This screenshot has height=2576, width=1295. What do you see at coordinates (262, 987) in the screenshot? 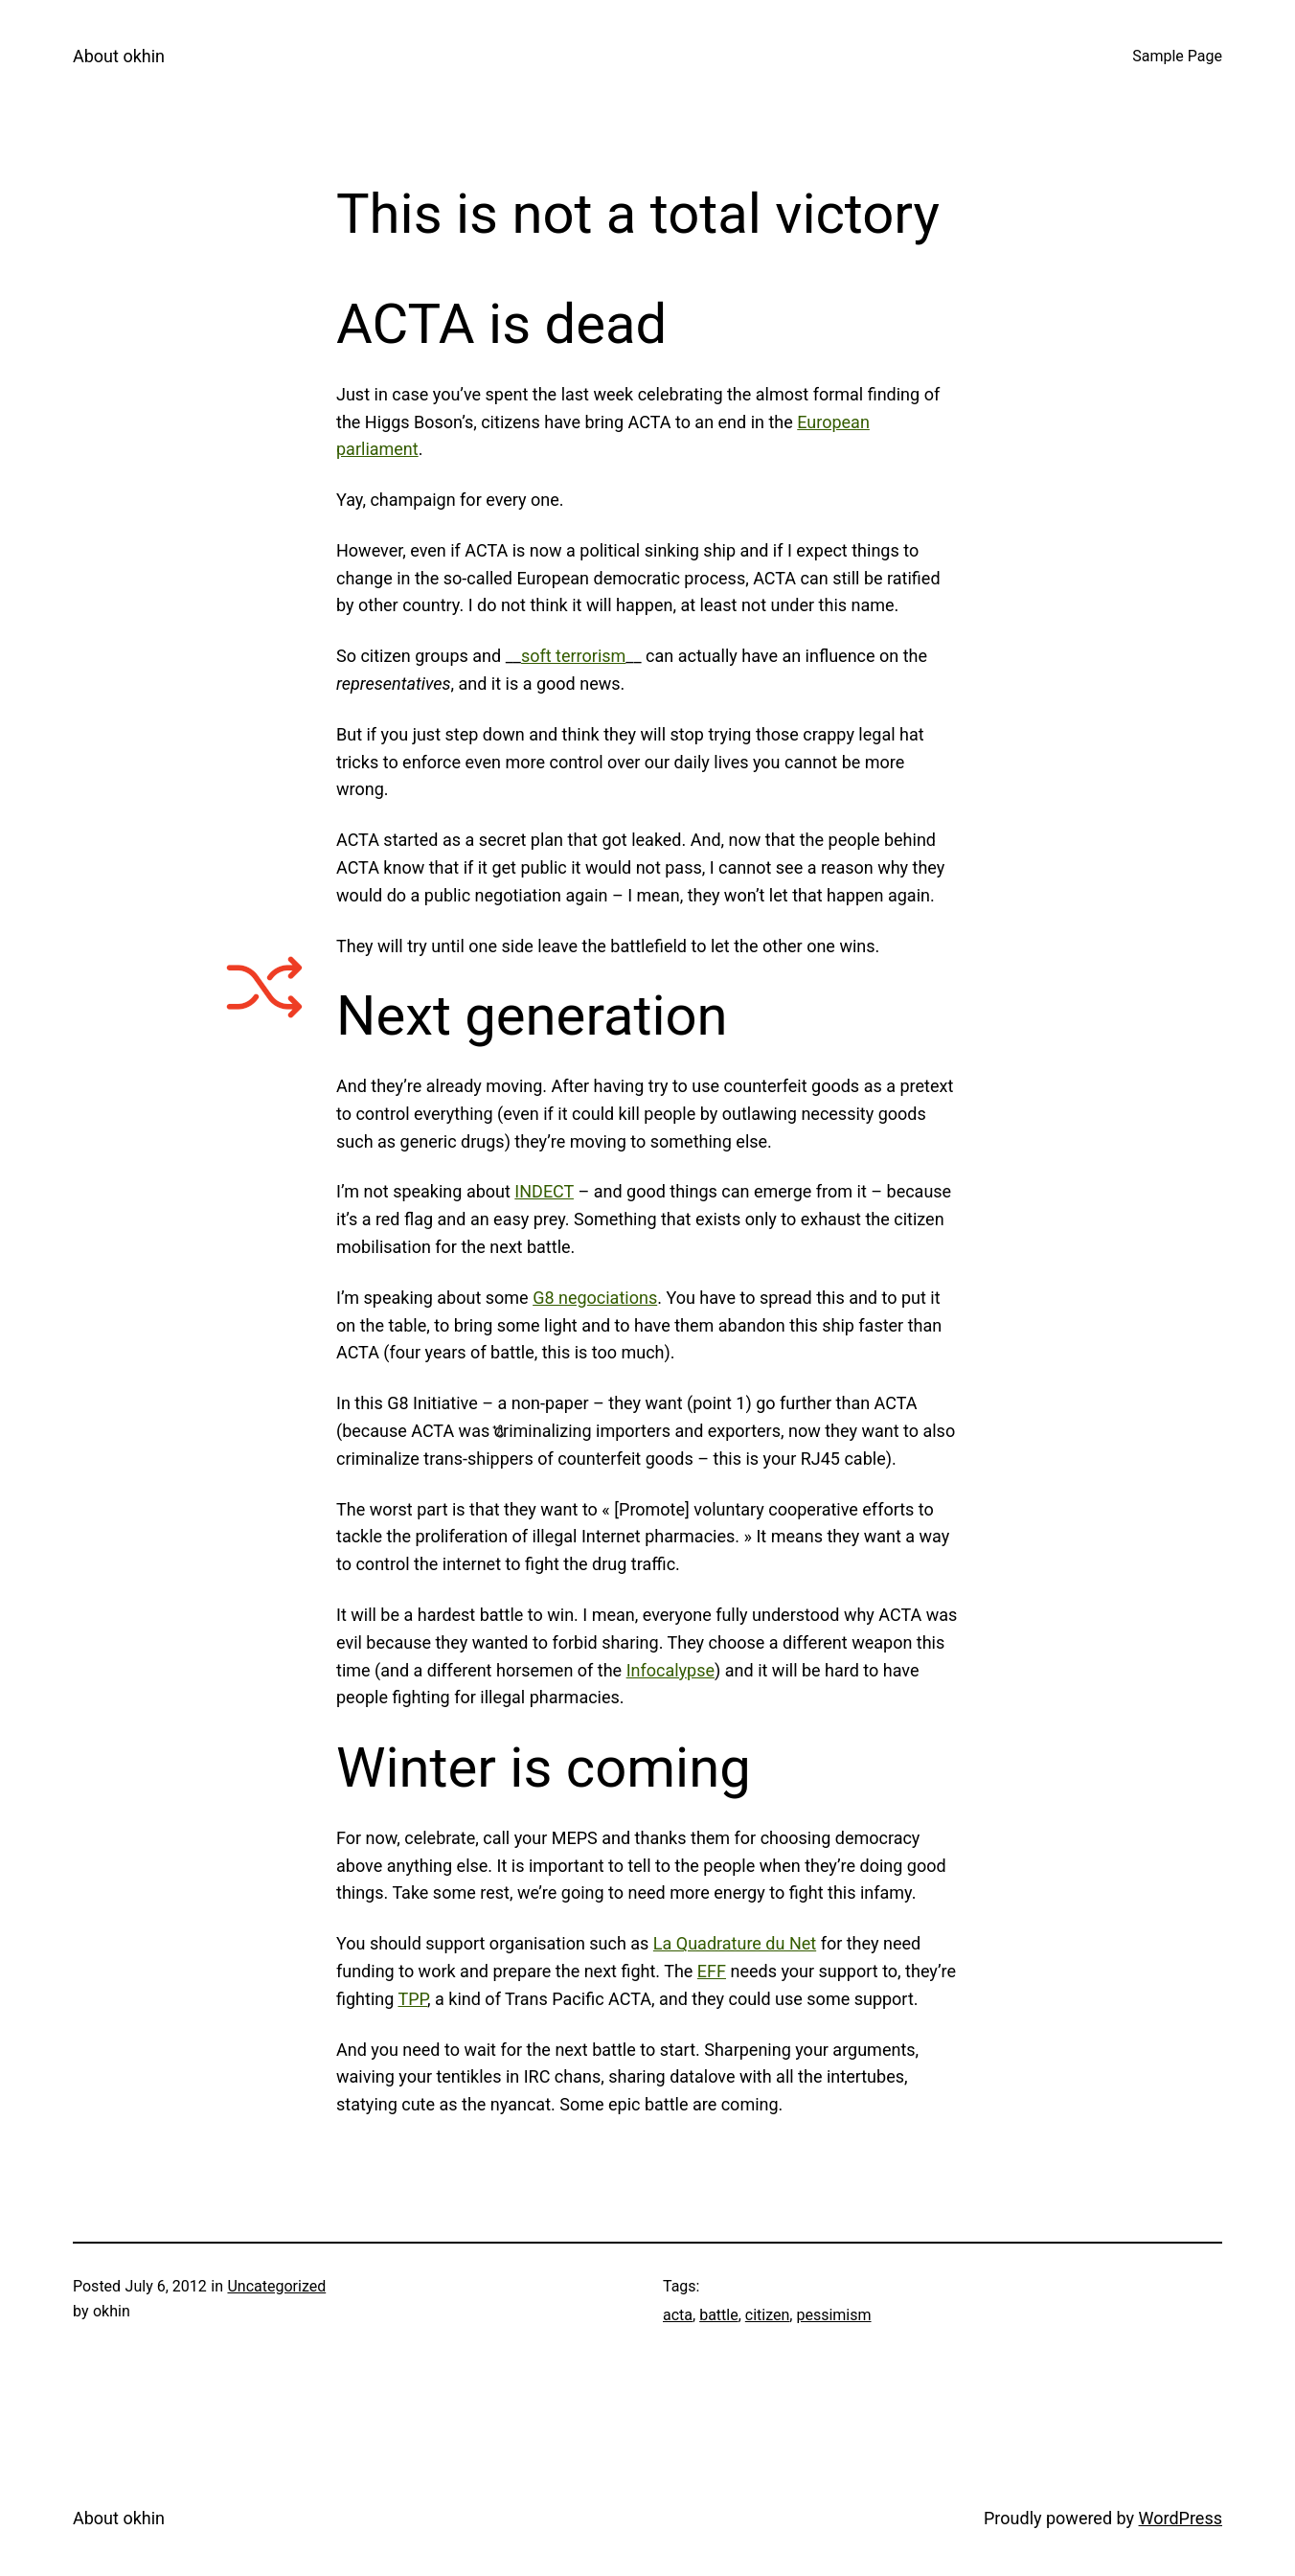
I see `shuffle playlist or queue` at bounding box center [262, 987].